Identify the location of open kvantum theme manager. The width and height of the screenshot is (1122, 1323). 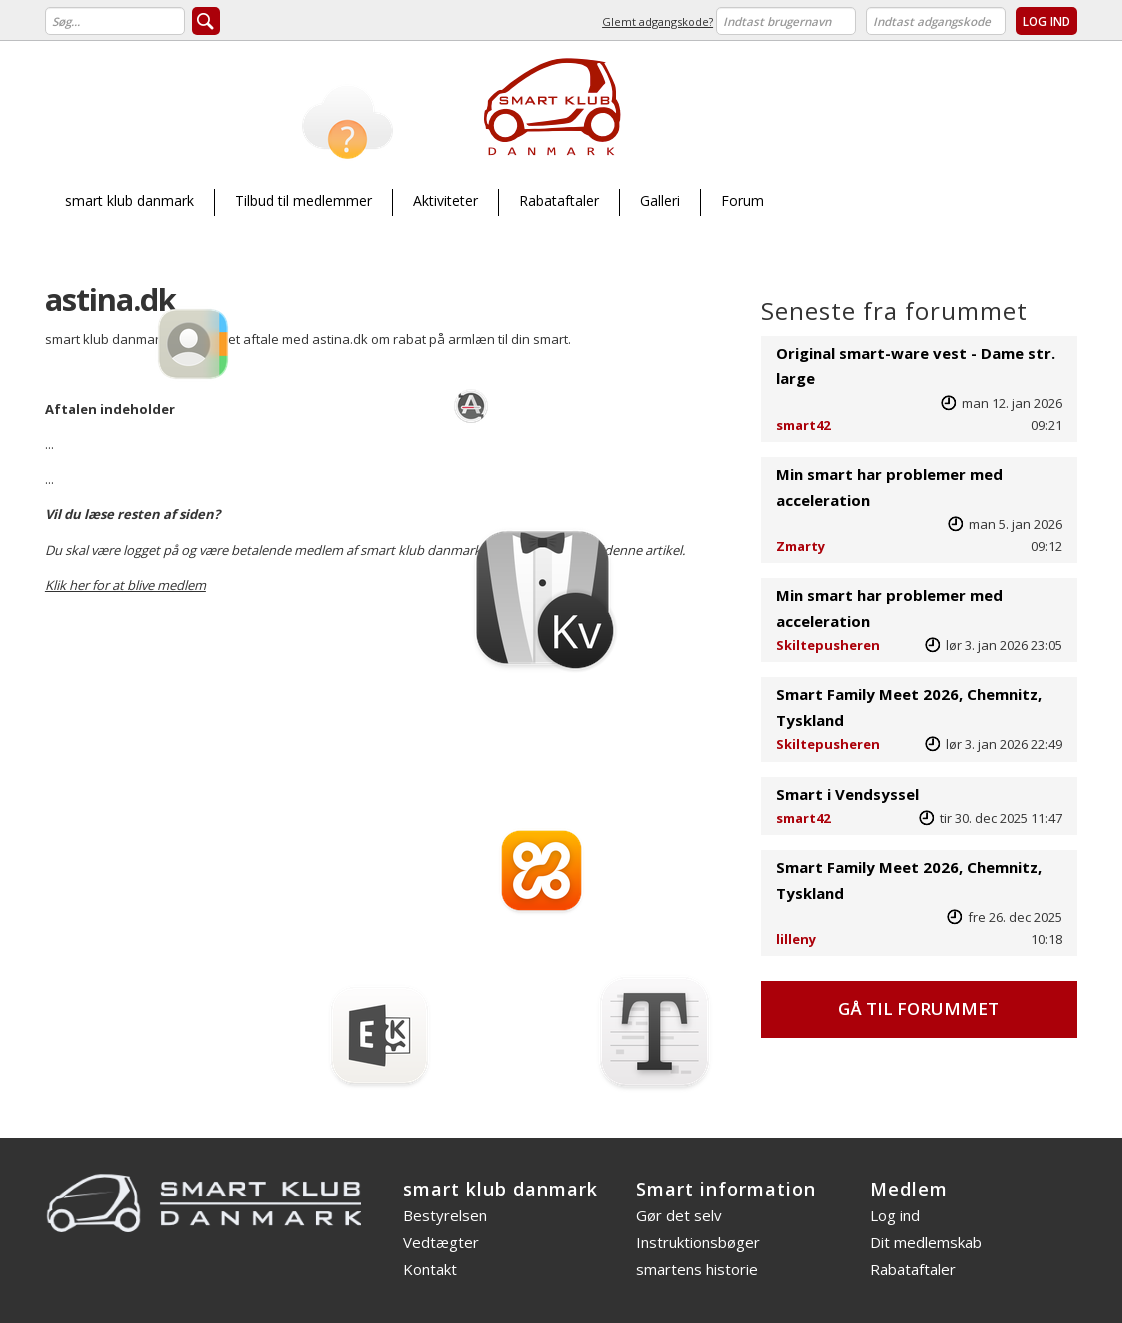
(542, 597).